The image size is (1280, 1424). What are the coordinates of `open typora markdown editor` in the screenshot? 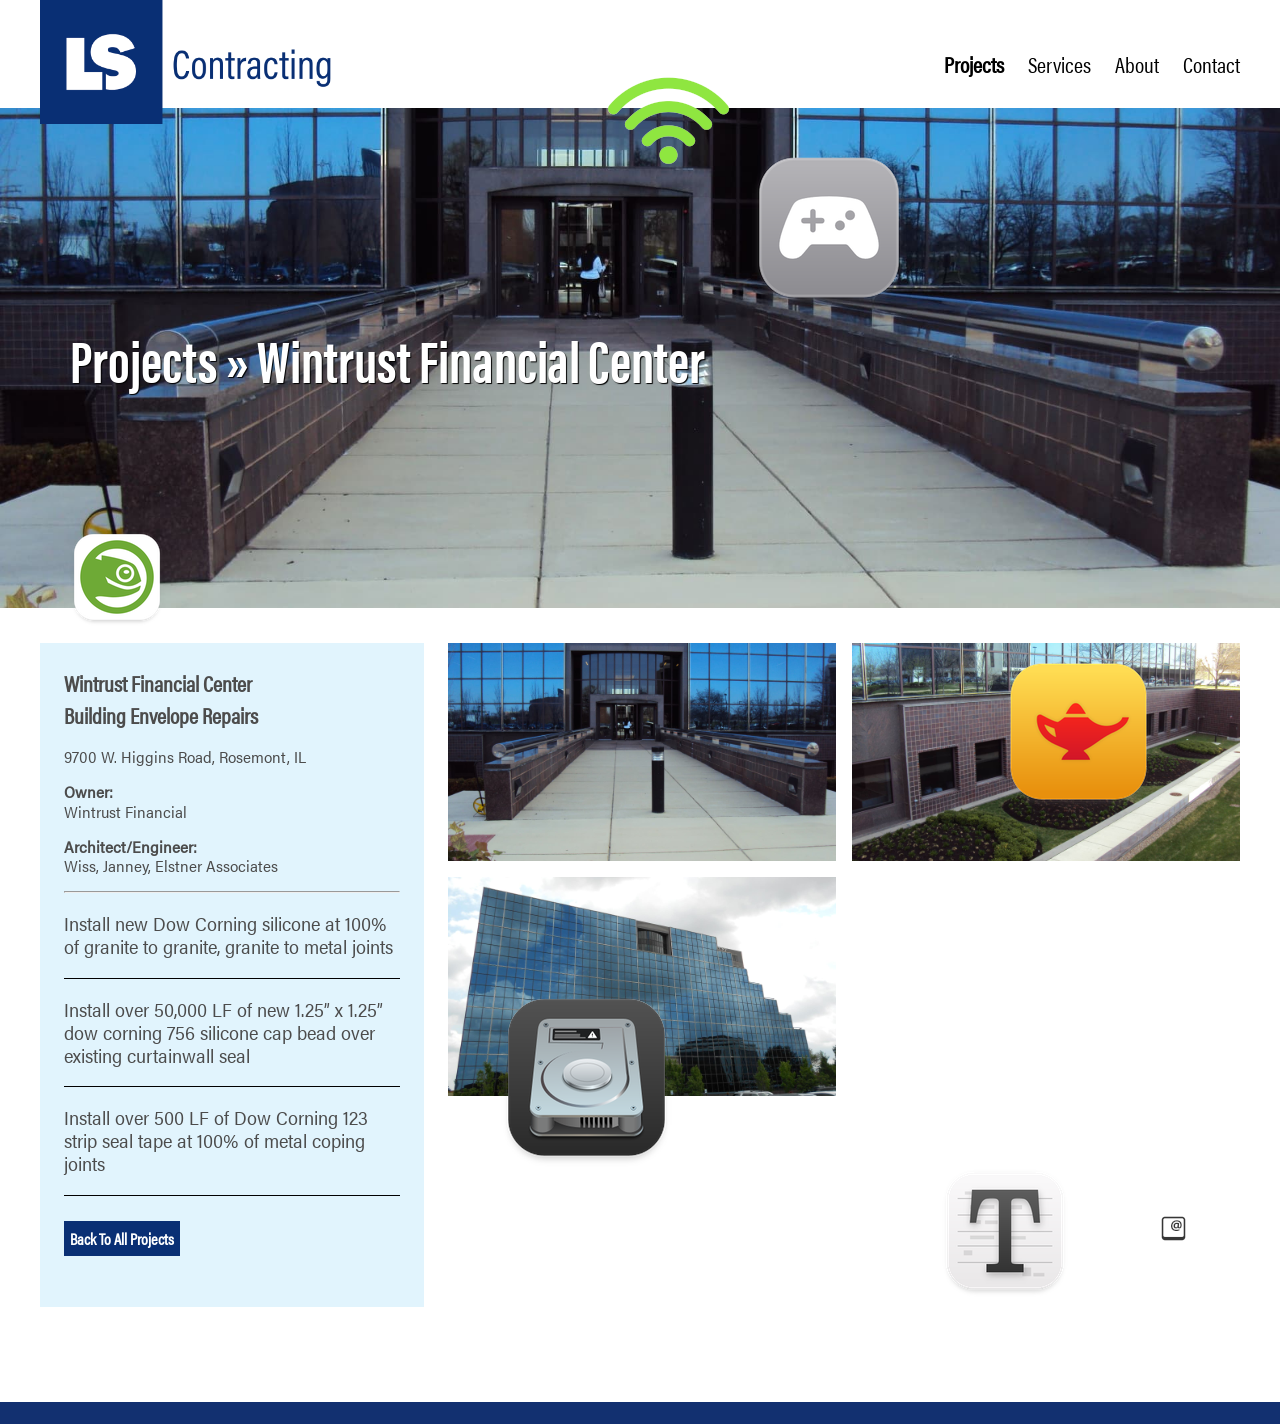 It's located at (1005, 1231).